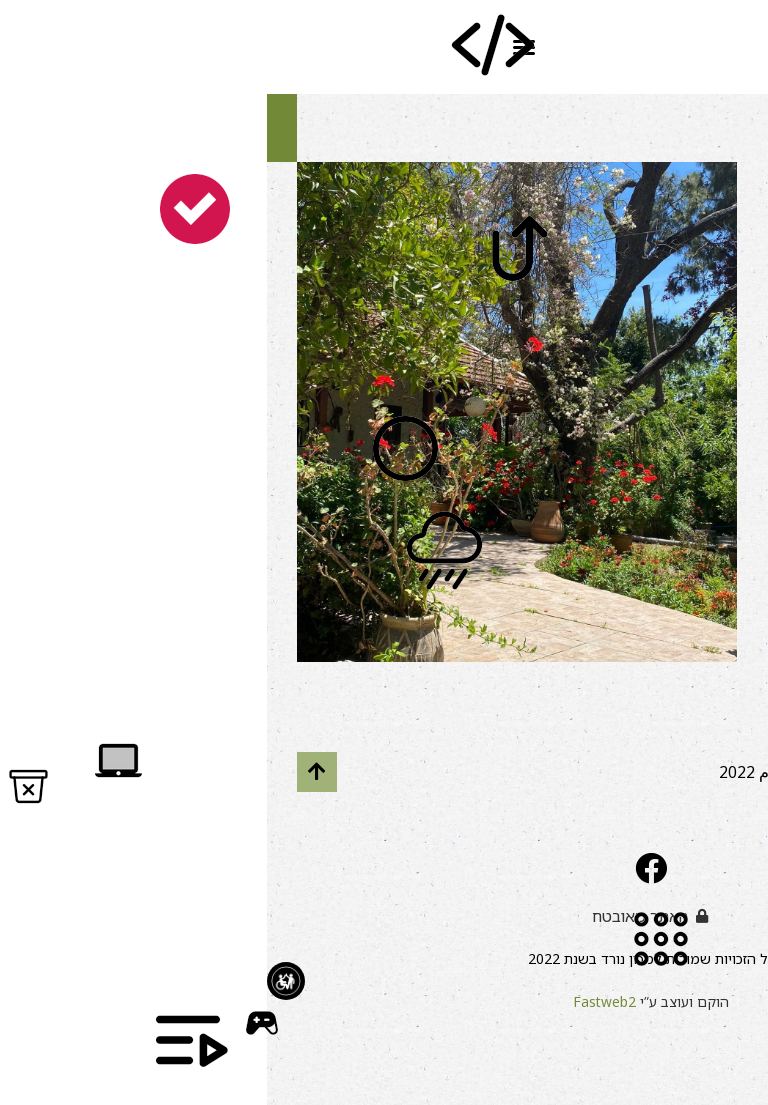 The image size is (768, 1105). I want to click on delete selected item, so click(28, 786).